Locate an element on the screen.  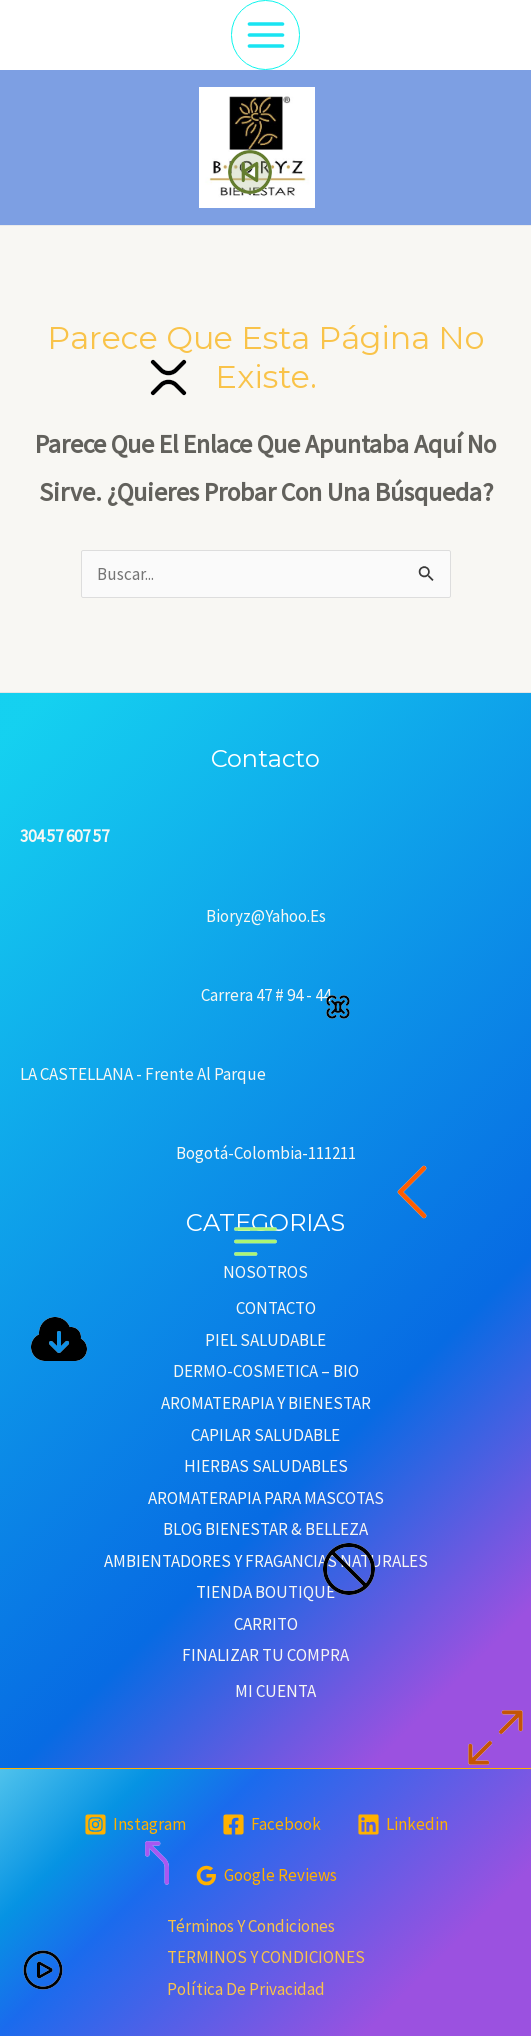
maximize window to full screen is located at coordinates (495, 1737).